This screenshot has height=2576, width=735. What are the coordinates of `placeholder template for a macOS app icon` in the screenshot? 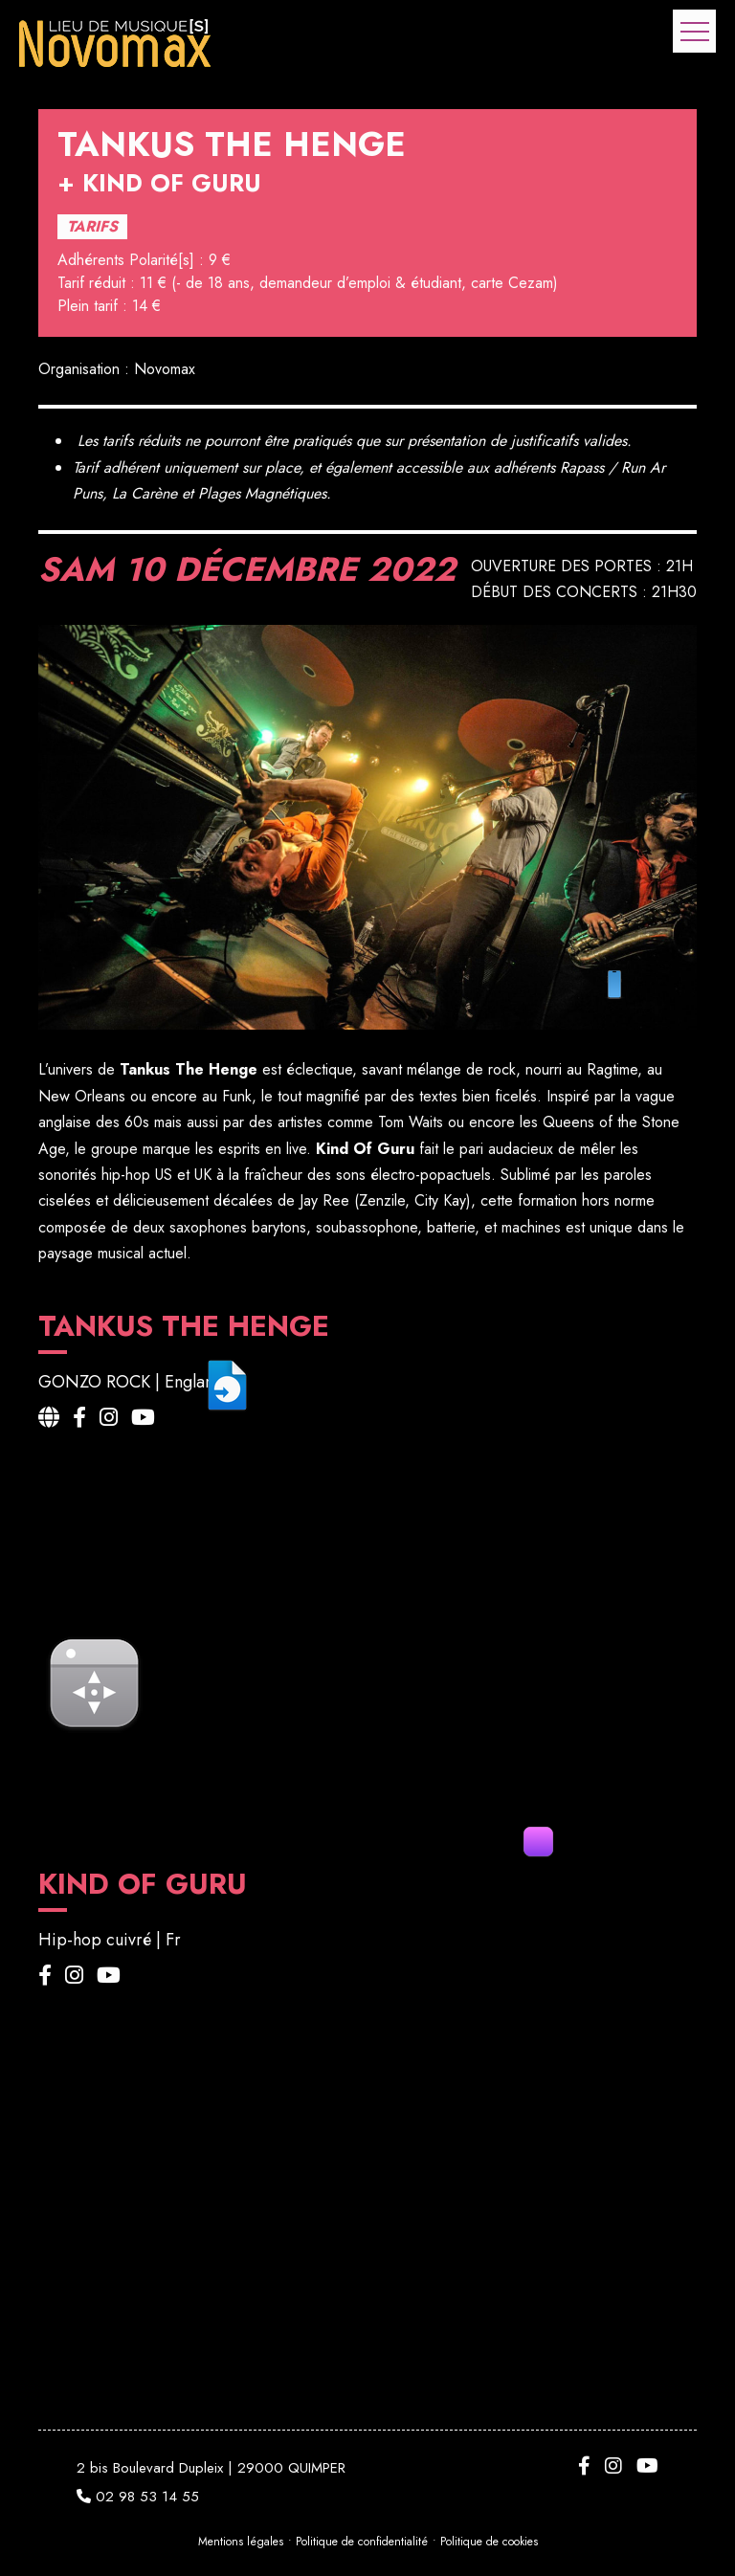 It's located at (538, 1841).